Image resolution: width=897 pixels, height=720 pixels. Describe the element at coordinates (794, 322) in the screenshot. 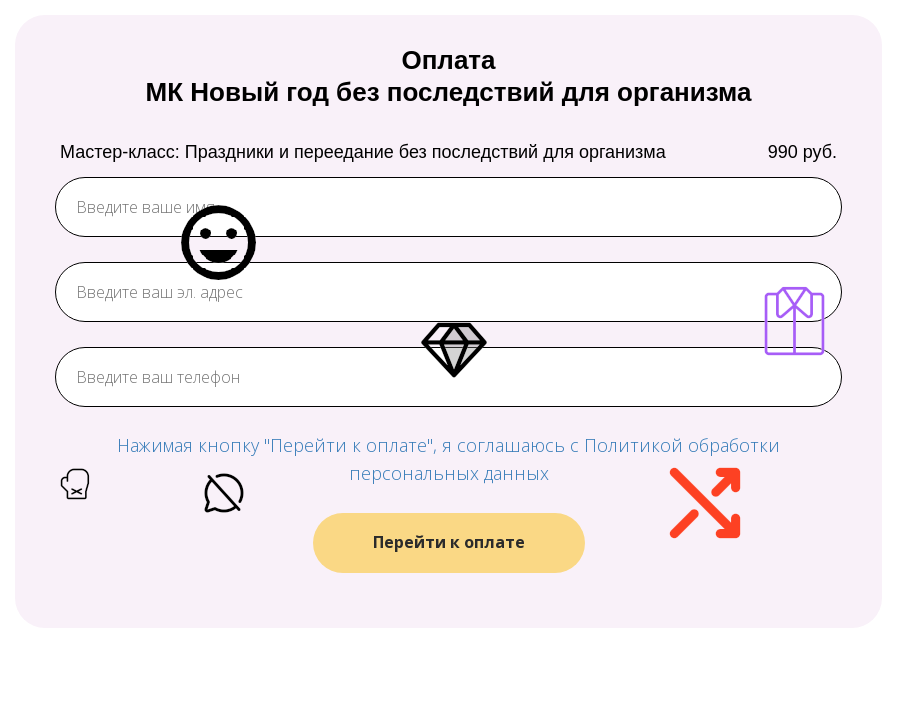

I see `view clothing or apparel items` at that location.